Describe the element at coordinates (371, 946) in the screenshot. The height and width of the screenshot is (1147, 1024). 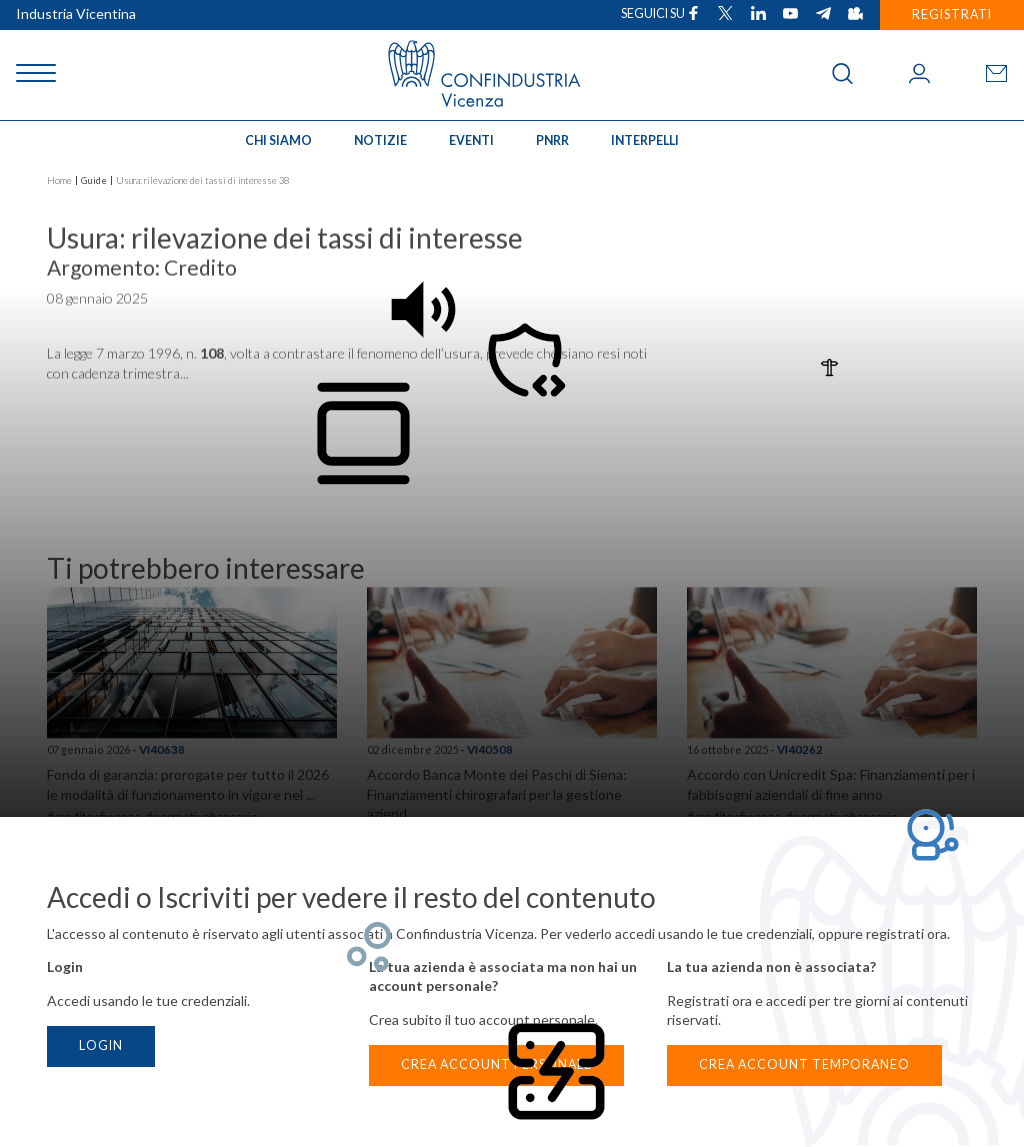
I see `view bubble chart data visualization` at that location.